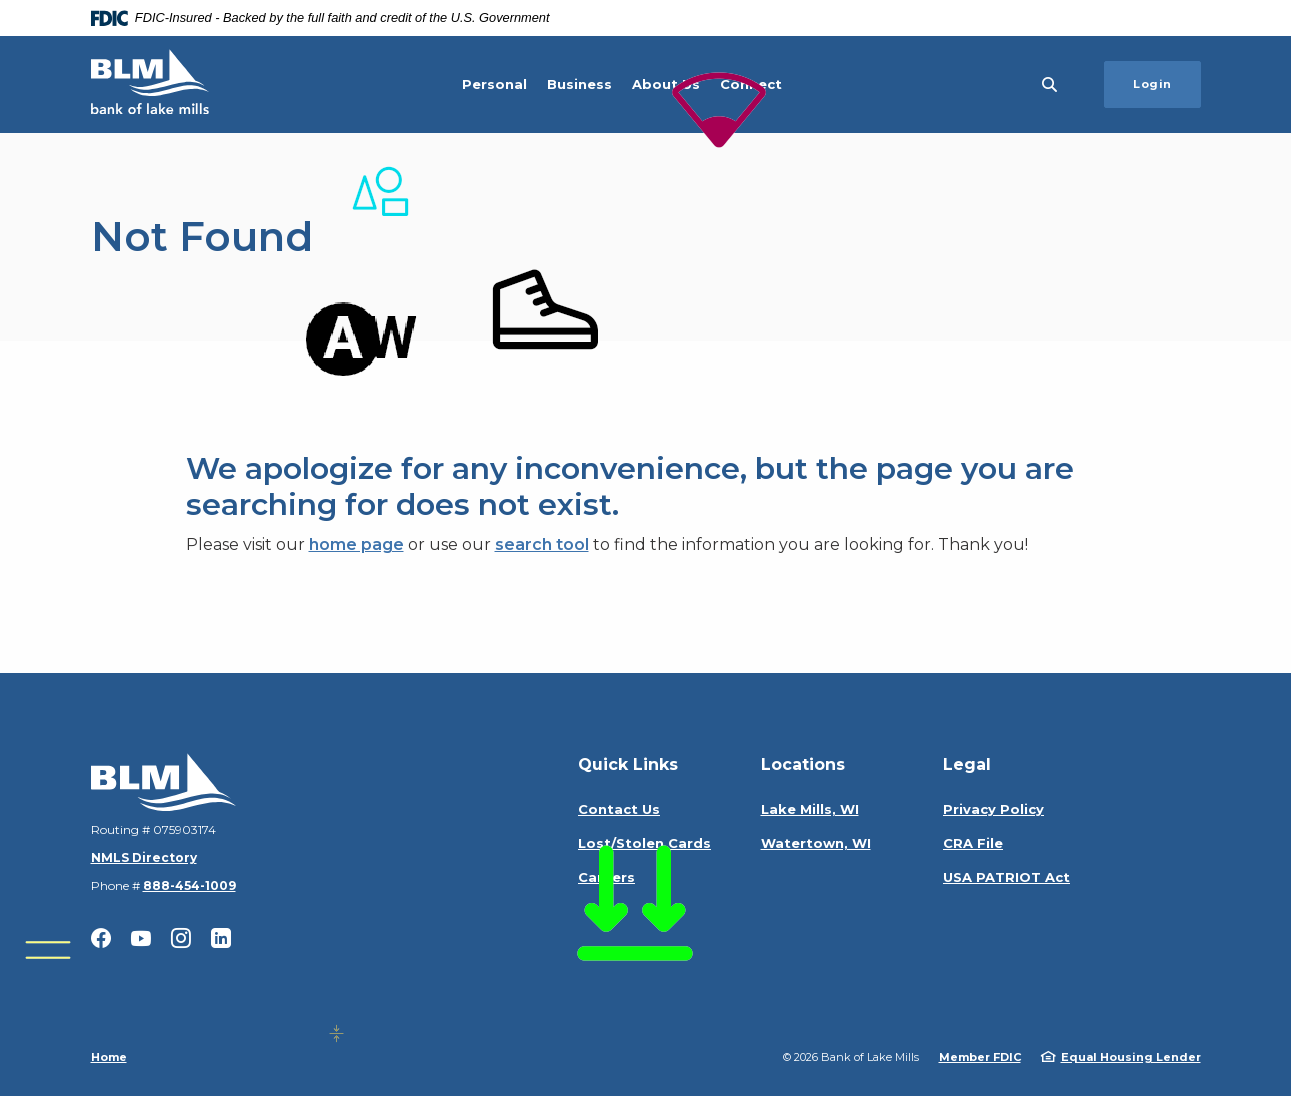  I want to click on access footwear or shoe category, so click(540, 313).